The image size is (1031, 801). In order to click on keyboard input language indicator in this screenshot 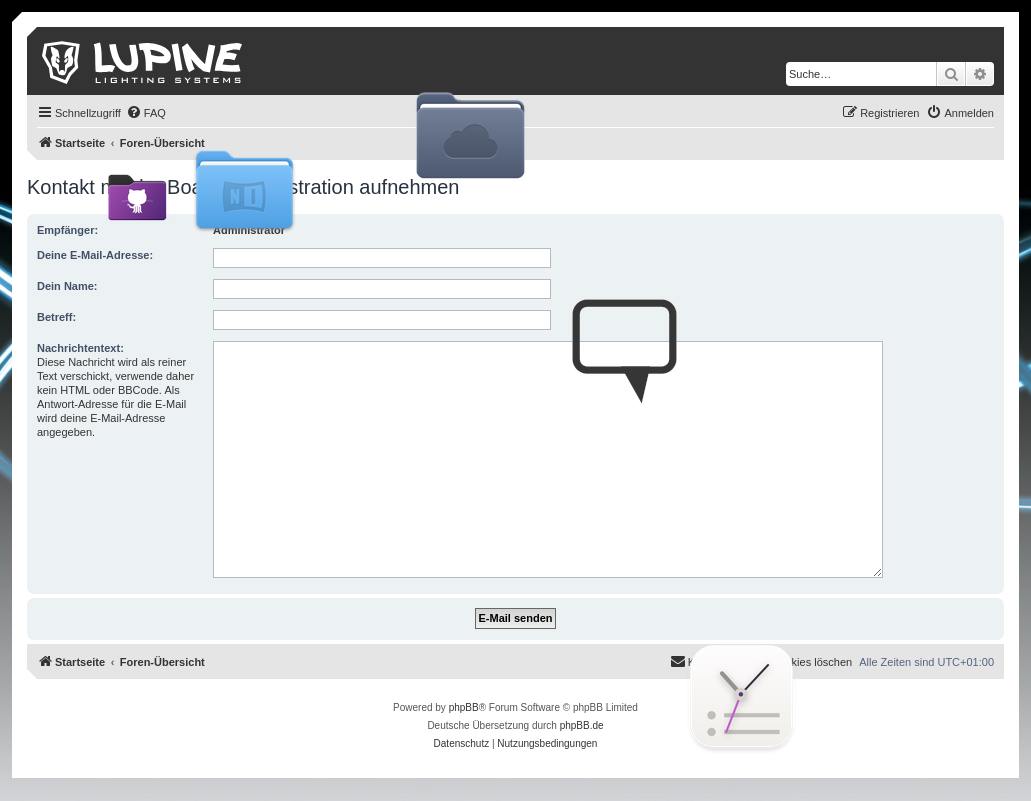, I will do `click(624, 351)`.